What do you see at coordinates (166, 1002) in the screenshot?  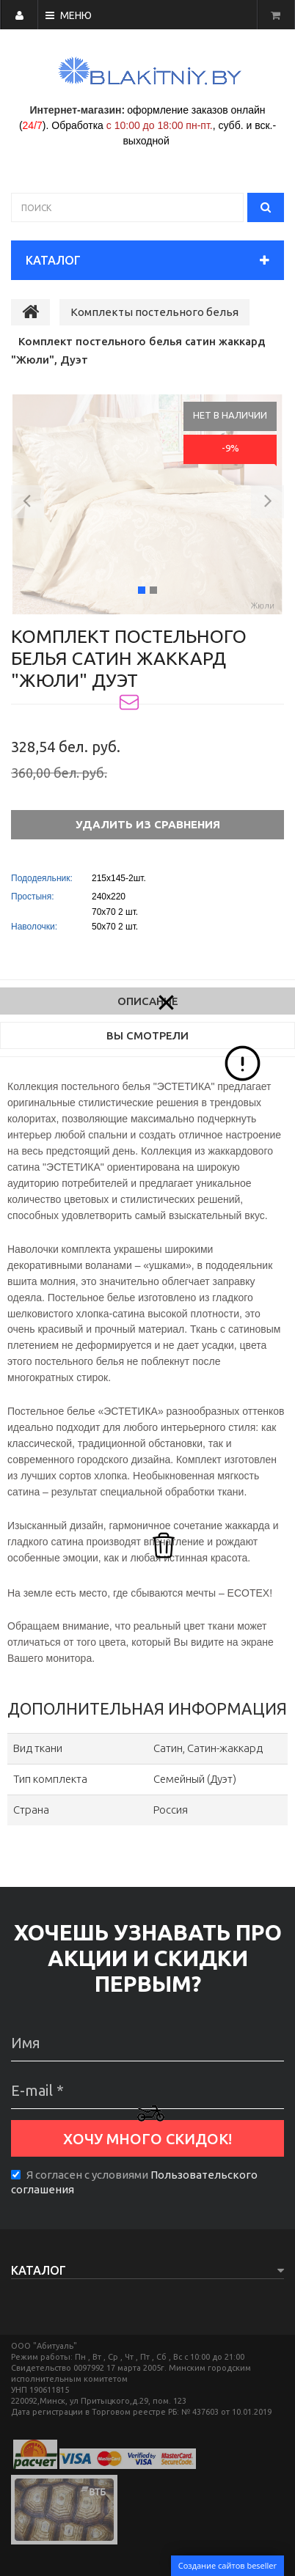 I see `close the current window or dialog` at bounding box center [166, 1002].